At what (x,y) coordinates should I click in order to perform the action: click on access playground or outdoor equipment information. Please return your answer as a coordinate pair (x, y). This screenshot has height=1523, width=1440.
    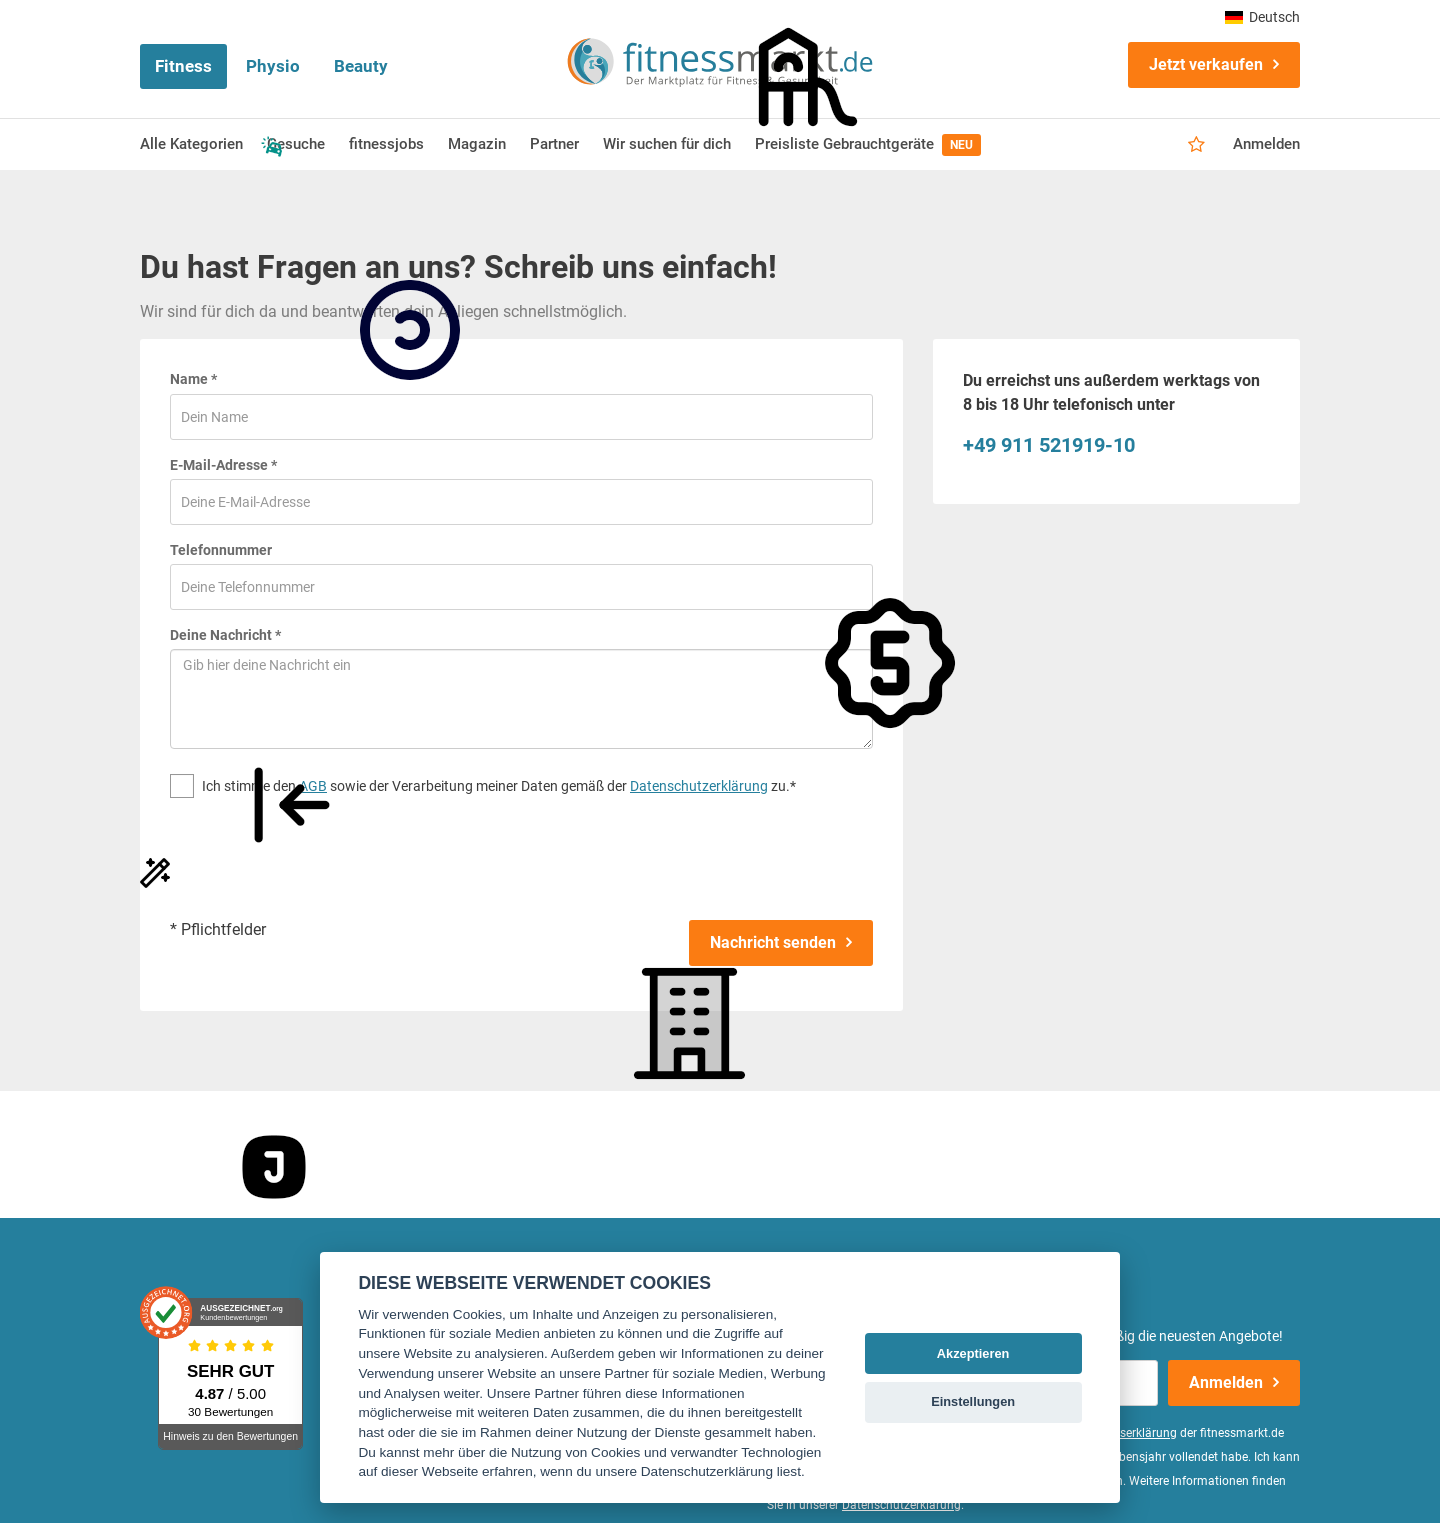
    Looking at the image, I should click on (808, 77).